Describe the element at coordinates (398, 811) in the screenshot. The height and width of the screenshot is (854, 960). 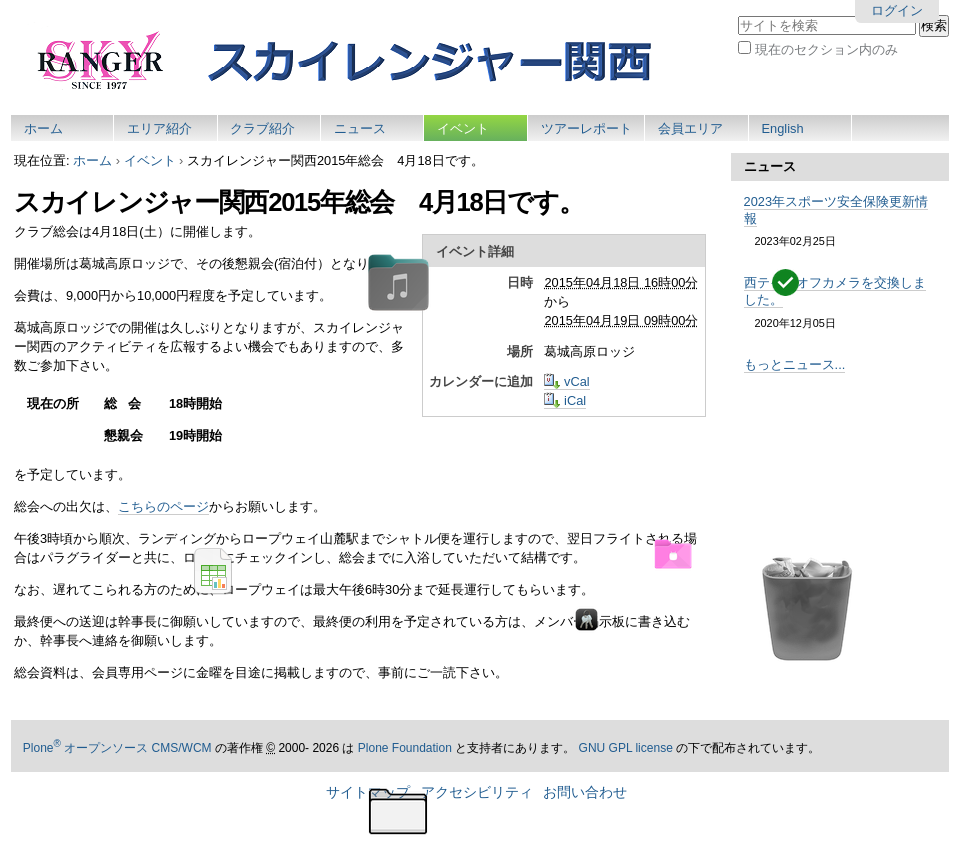
I see `access a mail folder` at that location.